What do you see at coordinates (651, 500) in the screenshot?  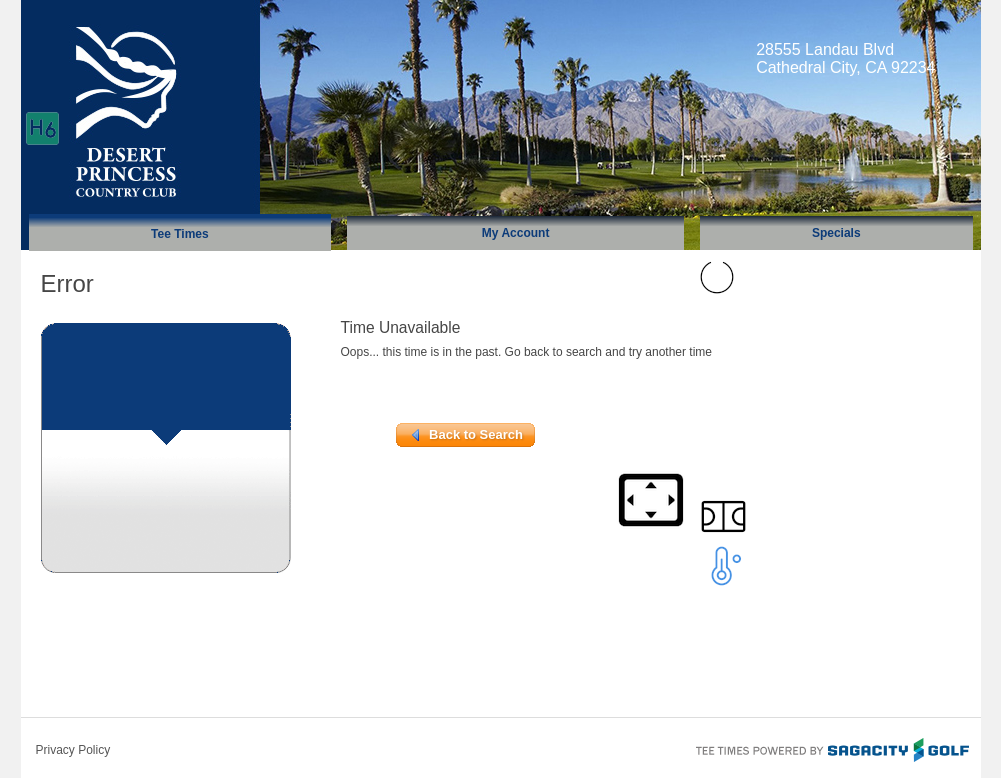 I see `adjust display overscan settings` at bounding box center [651, 500].